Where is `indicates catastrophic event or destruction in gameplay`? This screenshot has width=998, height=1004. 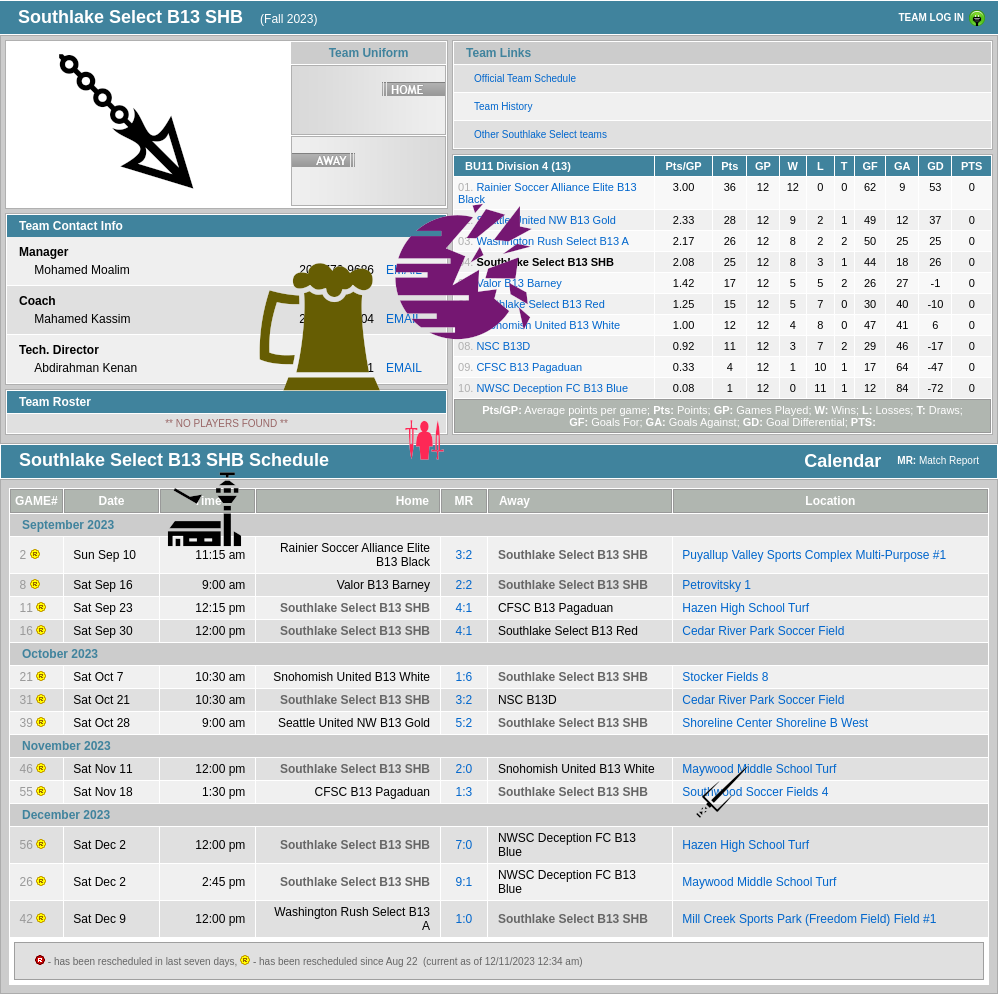 indicates catastrophic event or destruction in gameplay is located at coordinates (463, 271).